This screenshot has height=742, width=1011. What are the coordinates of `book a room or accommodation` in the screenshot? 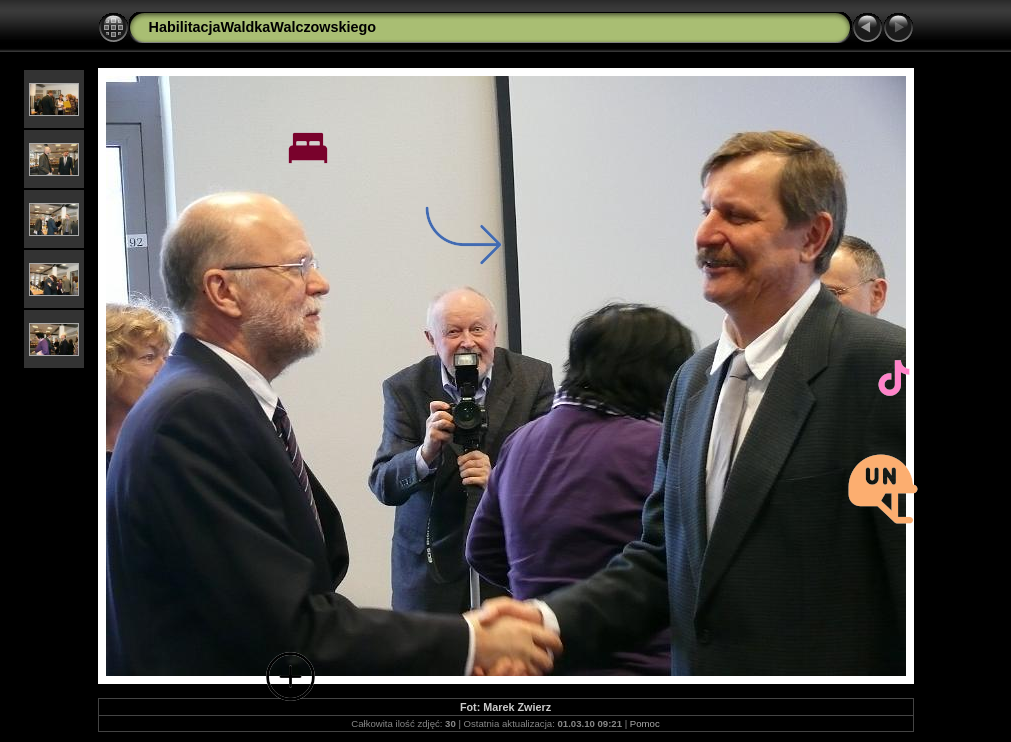 It's located at (308, 148).